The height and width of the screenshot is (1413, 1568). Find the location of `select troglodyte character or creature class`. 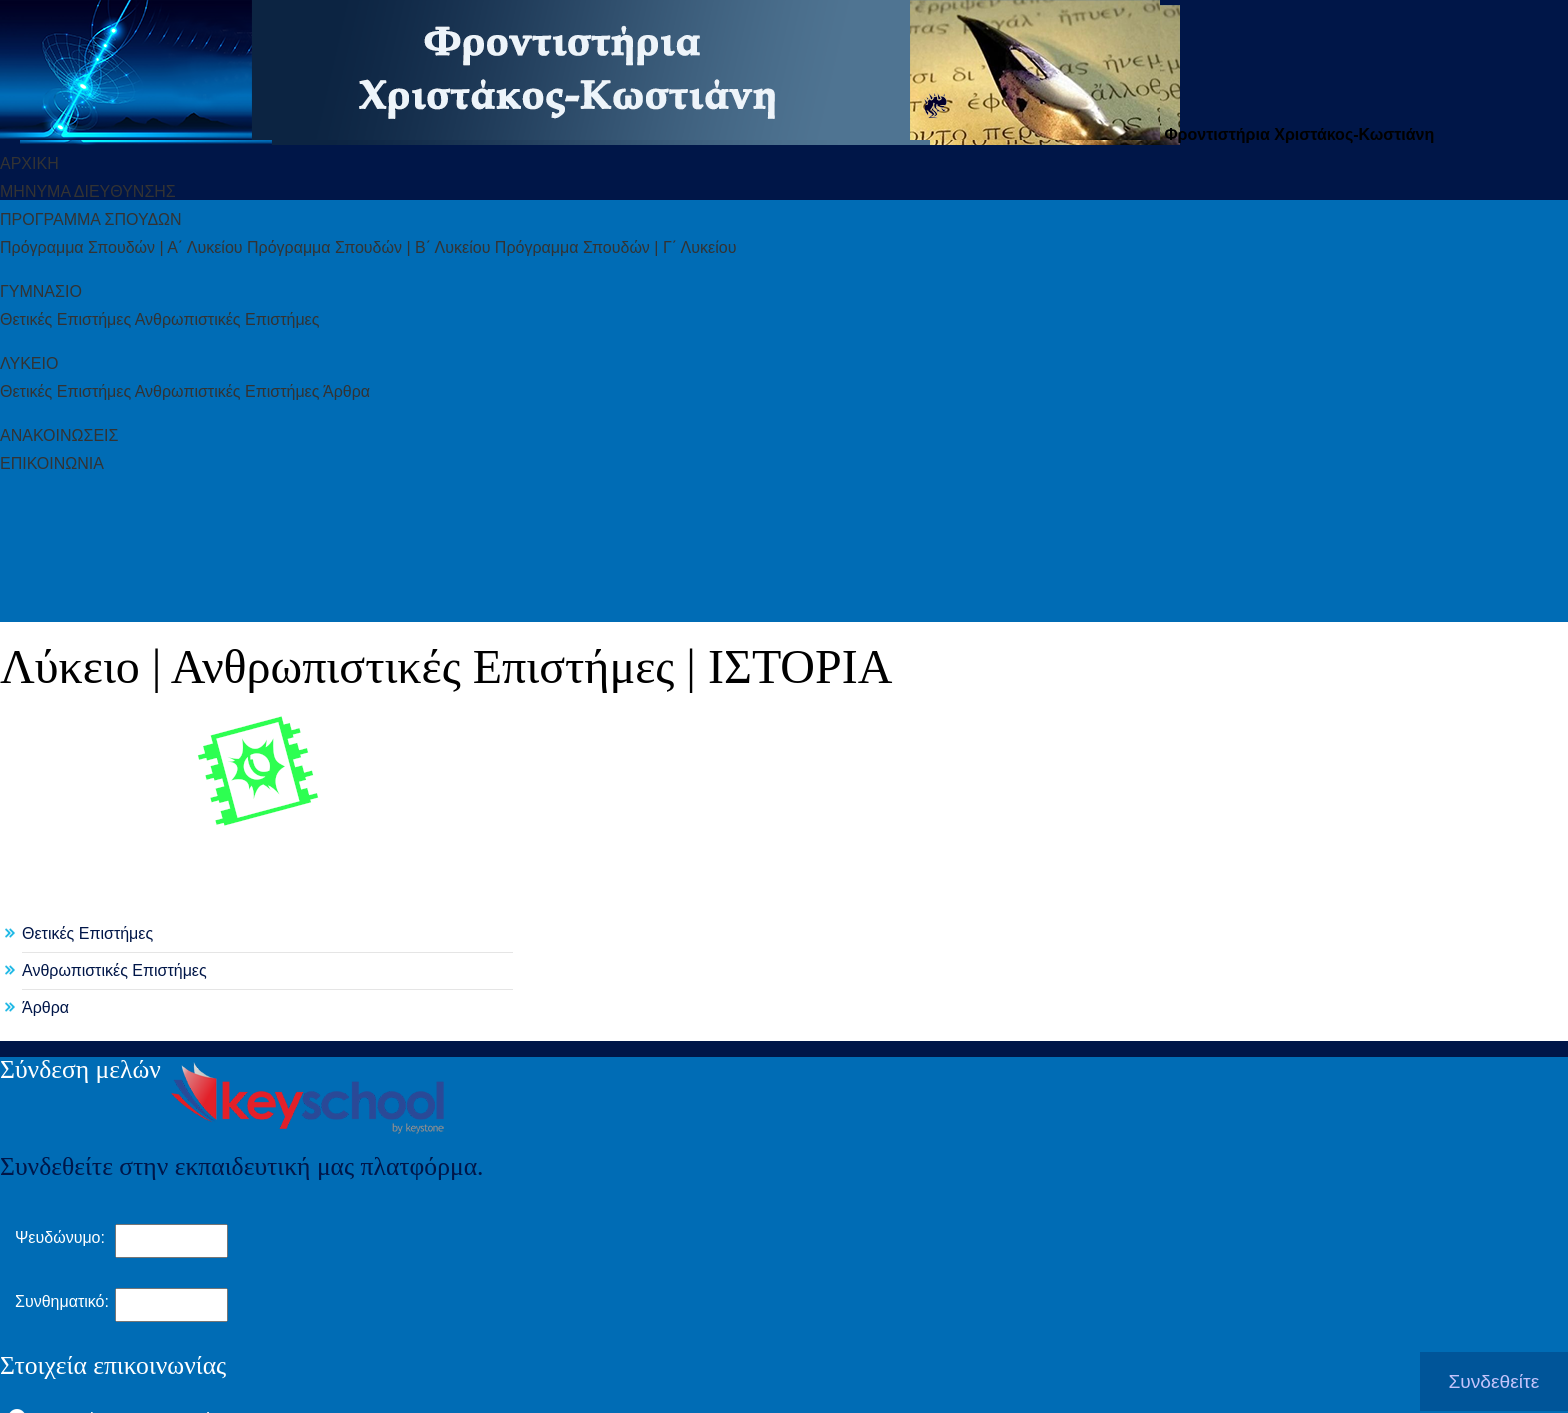

select troglodyte character or creature class is located at coordinates (935, 105).